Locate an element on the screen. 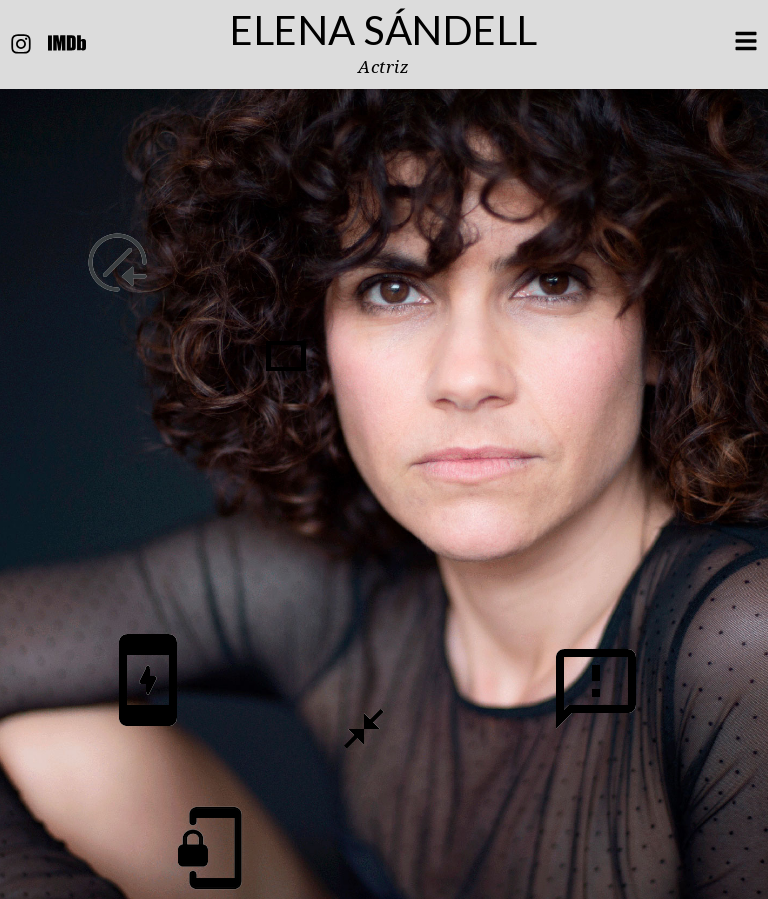 This screenshot has height=899, width=768. crop image to 5:4 aspect ratio is located at coordinates (286, 356).